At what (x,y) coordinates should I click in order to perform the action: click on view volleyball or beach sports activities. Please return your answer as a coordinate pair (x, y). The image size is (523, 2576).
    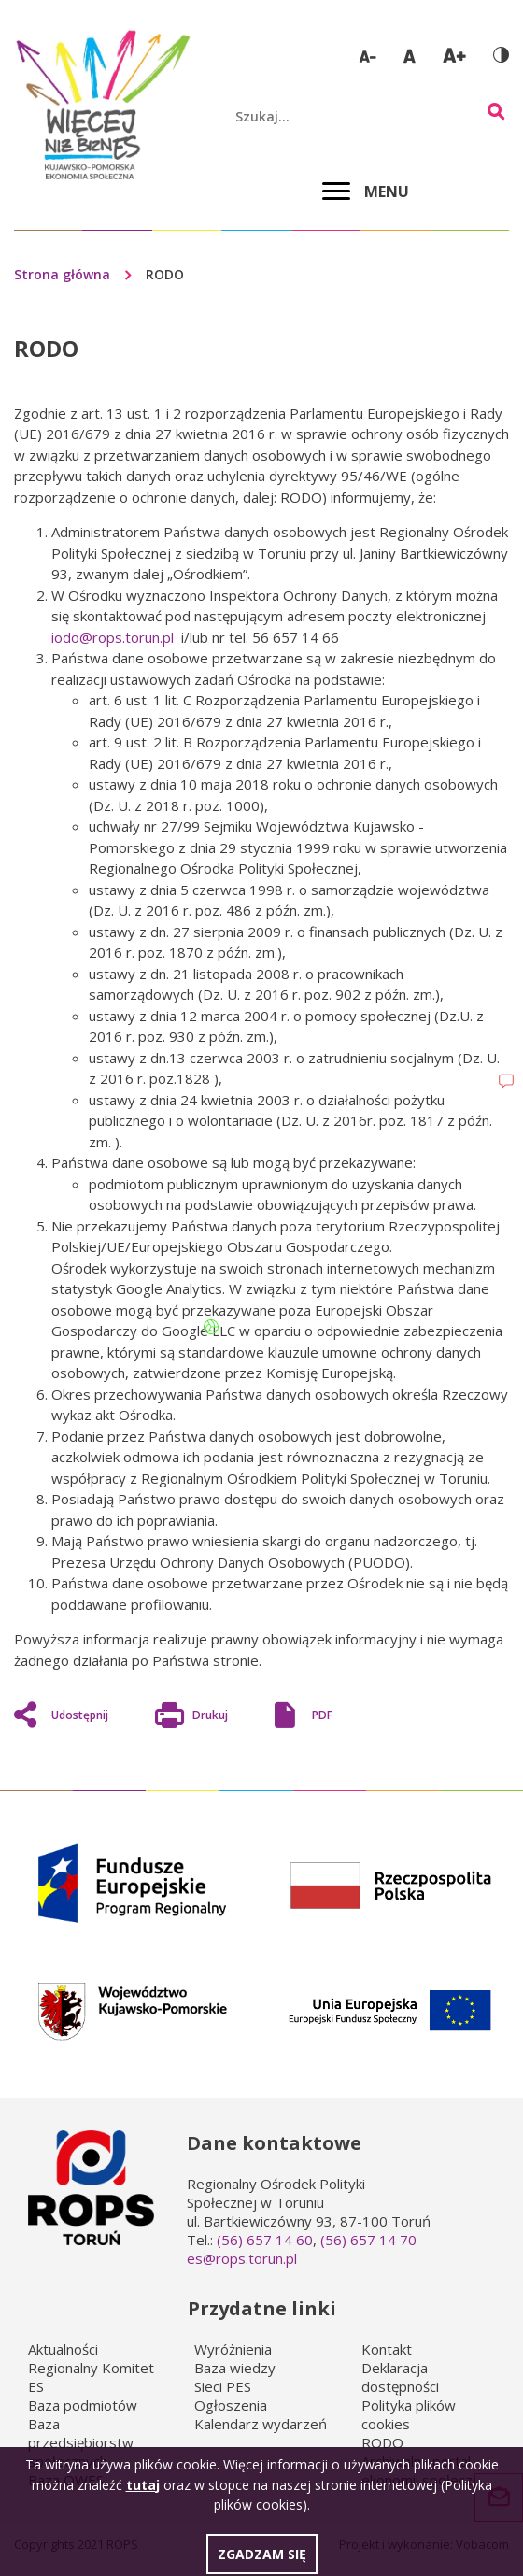
    Looking at the image, I should click on (211, 1327).